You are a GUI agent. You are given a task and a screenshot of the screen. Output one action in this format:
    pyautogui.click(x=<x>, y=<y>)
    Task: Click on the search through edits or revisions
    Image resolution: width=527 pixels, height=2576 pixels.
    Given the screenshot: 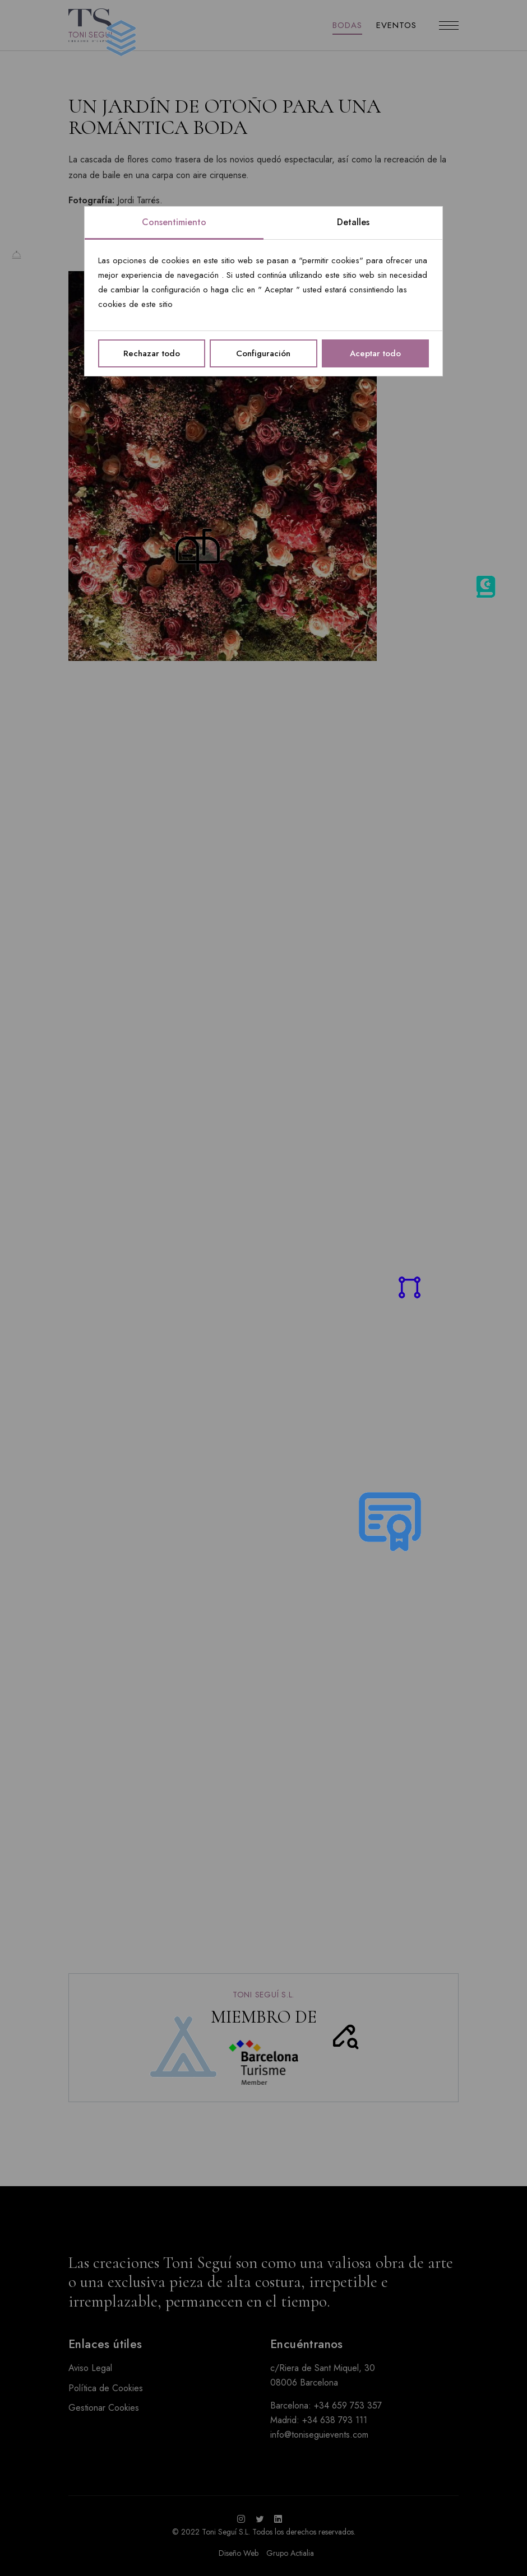 What is the action you would take?
    pyautogui.click(x=344, y=2035)
    